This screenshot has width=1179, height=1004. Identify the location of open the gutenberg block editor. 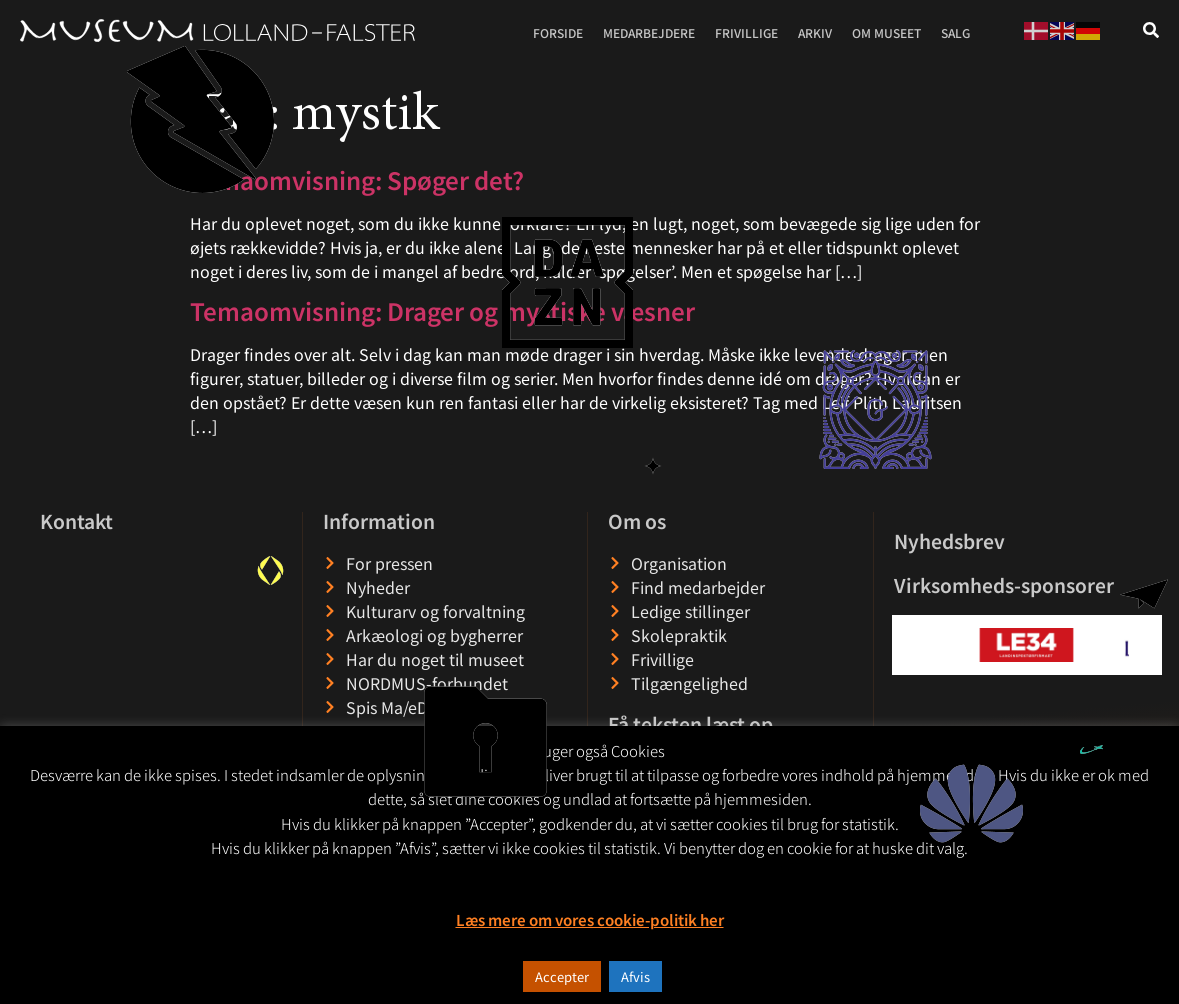
(875, 409).